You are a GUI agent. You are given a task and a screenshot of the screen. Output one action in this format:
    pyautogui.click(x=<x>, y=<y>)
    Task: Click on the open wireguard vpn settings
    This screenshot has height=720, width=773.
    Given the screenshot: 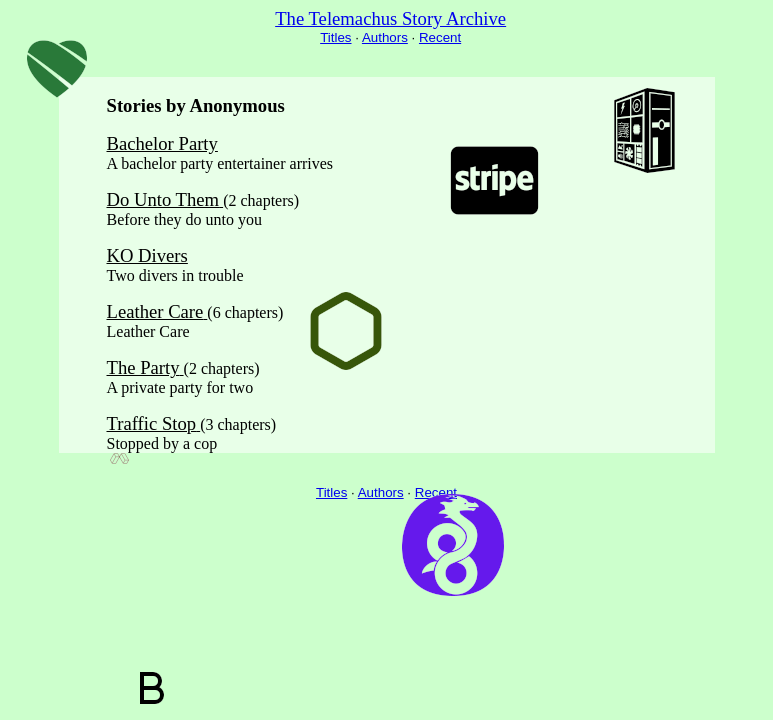 What is the action you would take?
    pyautogui.click(x=453, y=545)
    